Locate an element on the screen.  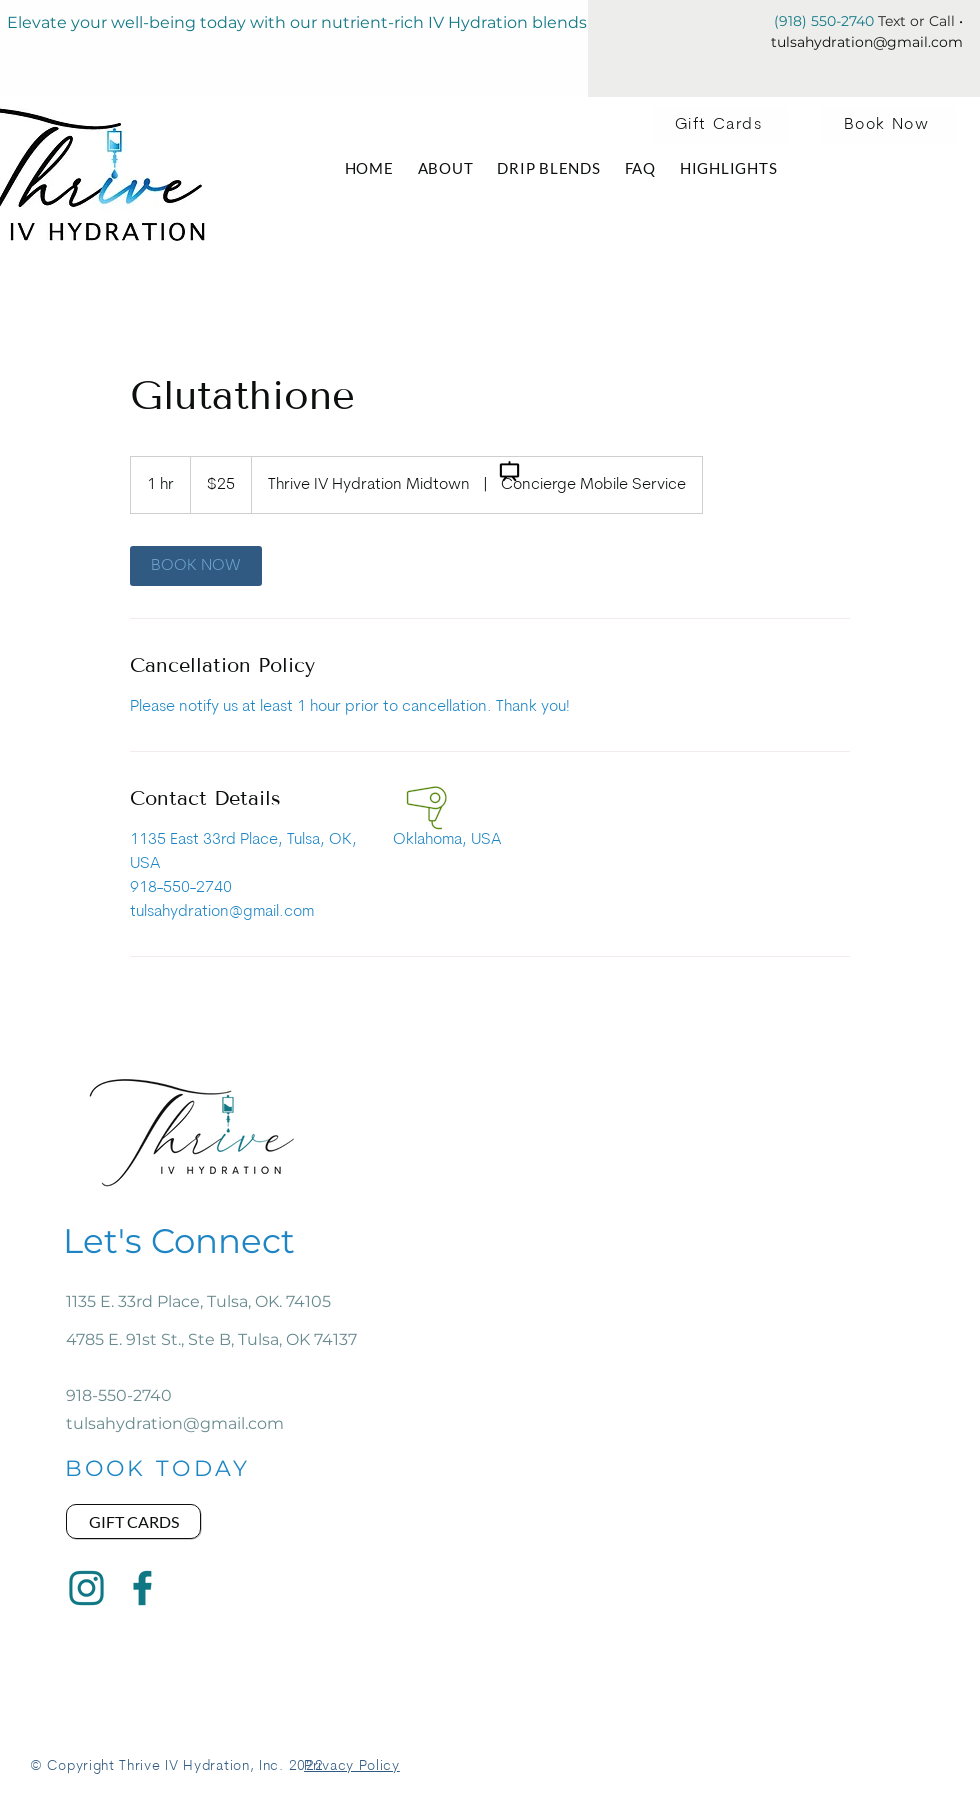
access hair styling or beauty tools is located at coordinates (427, 805).